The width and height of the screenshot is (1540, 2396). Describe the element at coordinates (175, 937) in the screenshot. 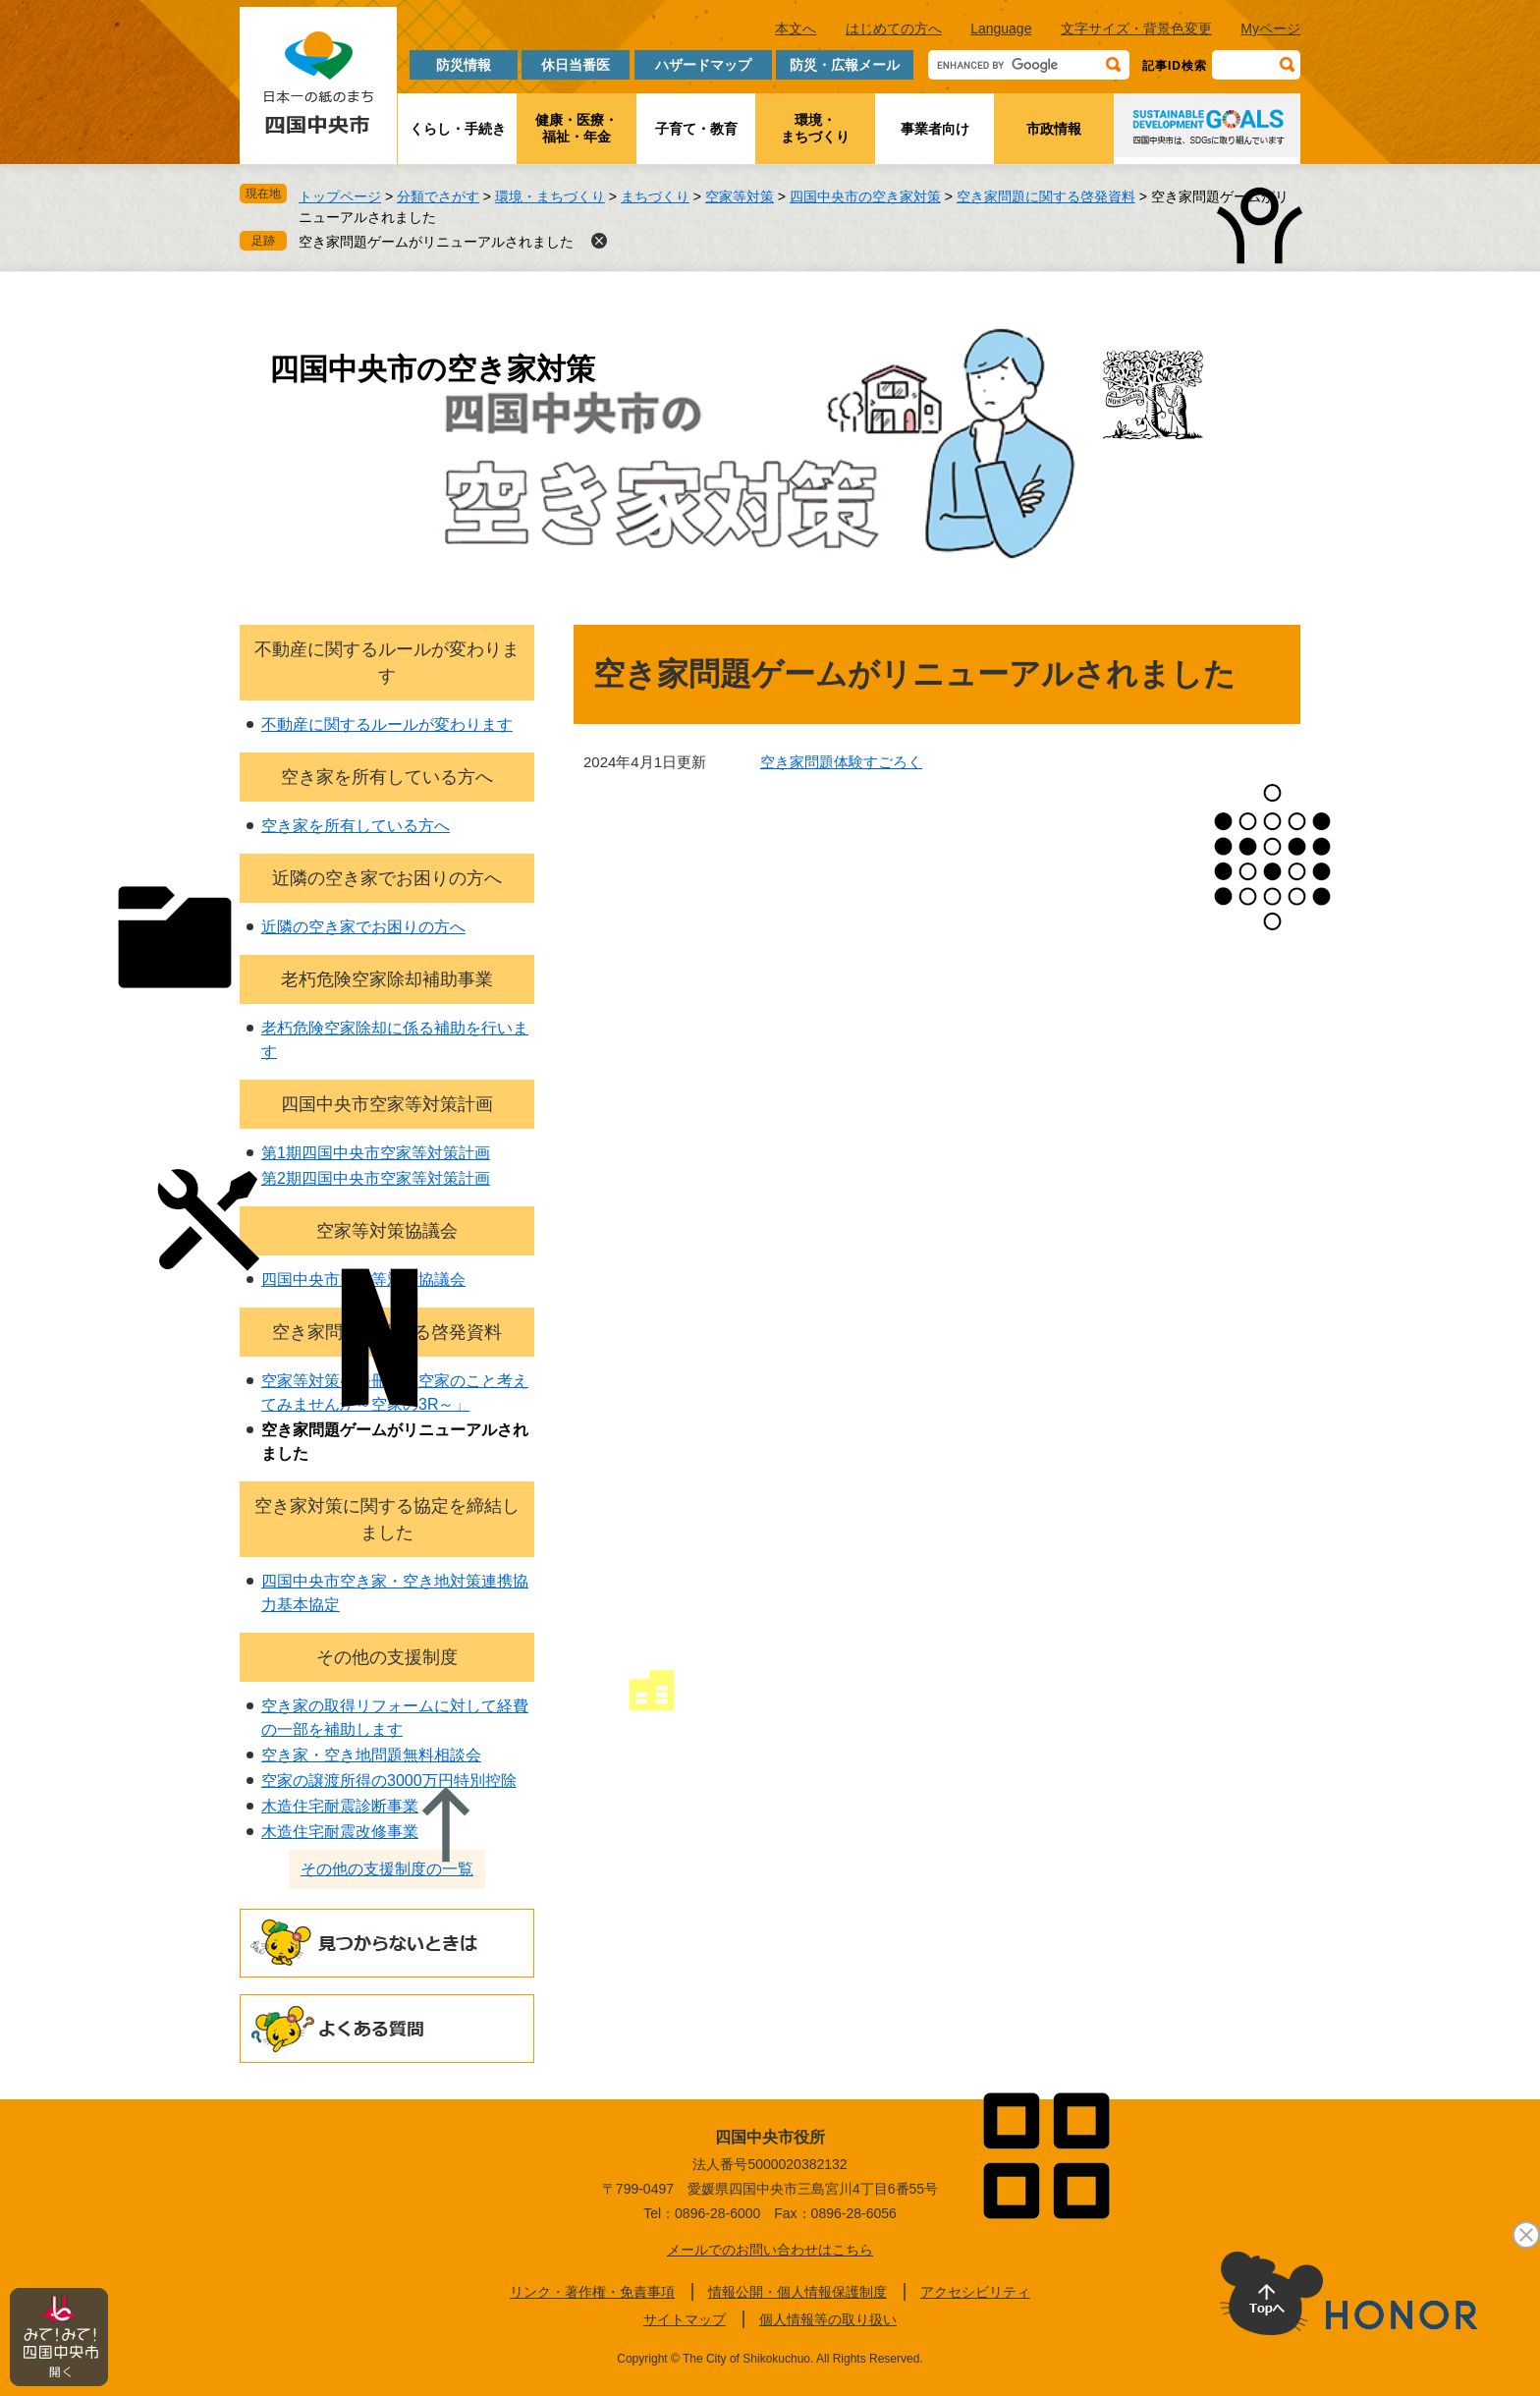

I see `open folder to view files` at that location.